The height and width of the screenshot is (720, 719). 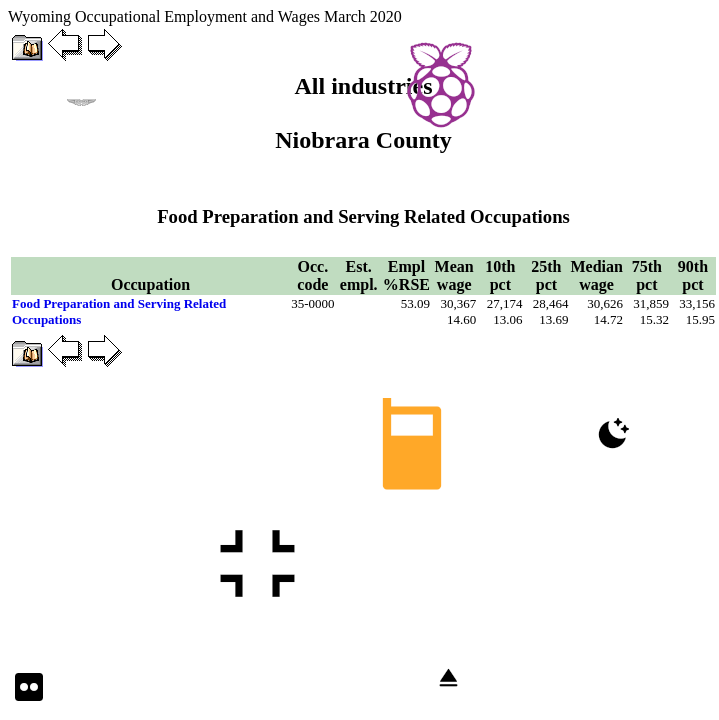 What do you see at coordinates (448, 678) in the screenshot?
I see `eject media or disc` at bounding box center [448, 678].